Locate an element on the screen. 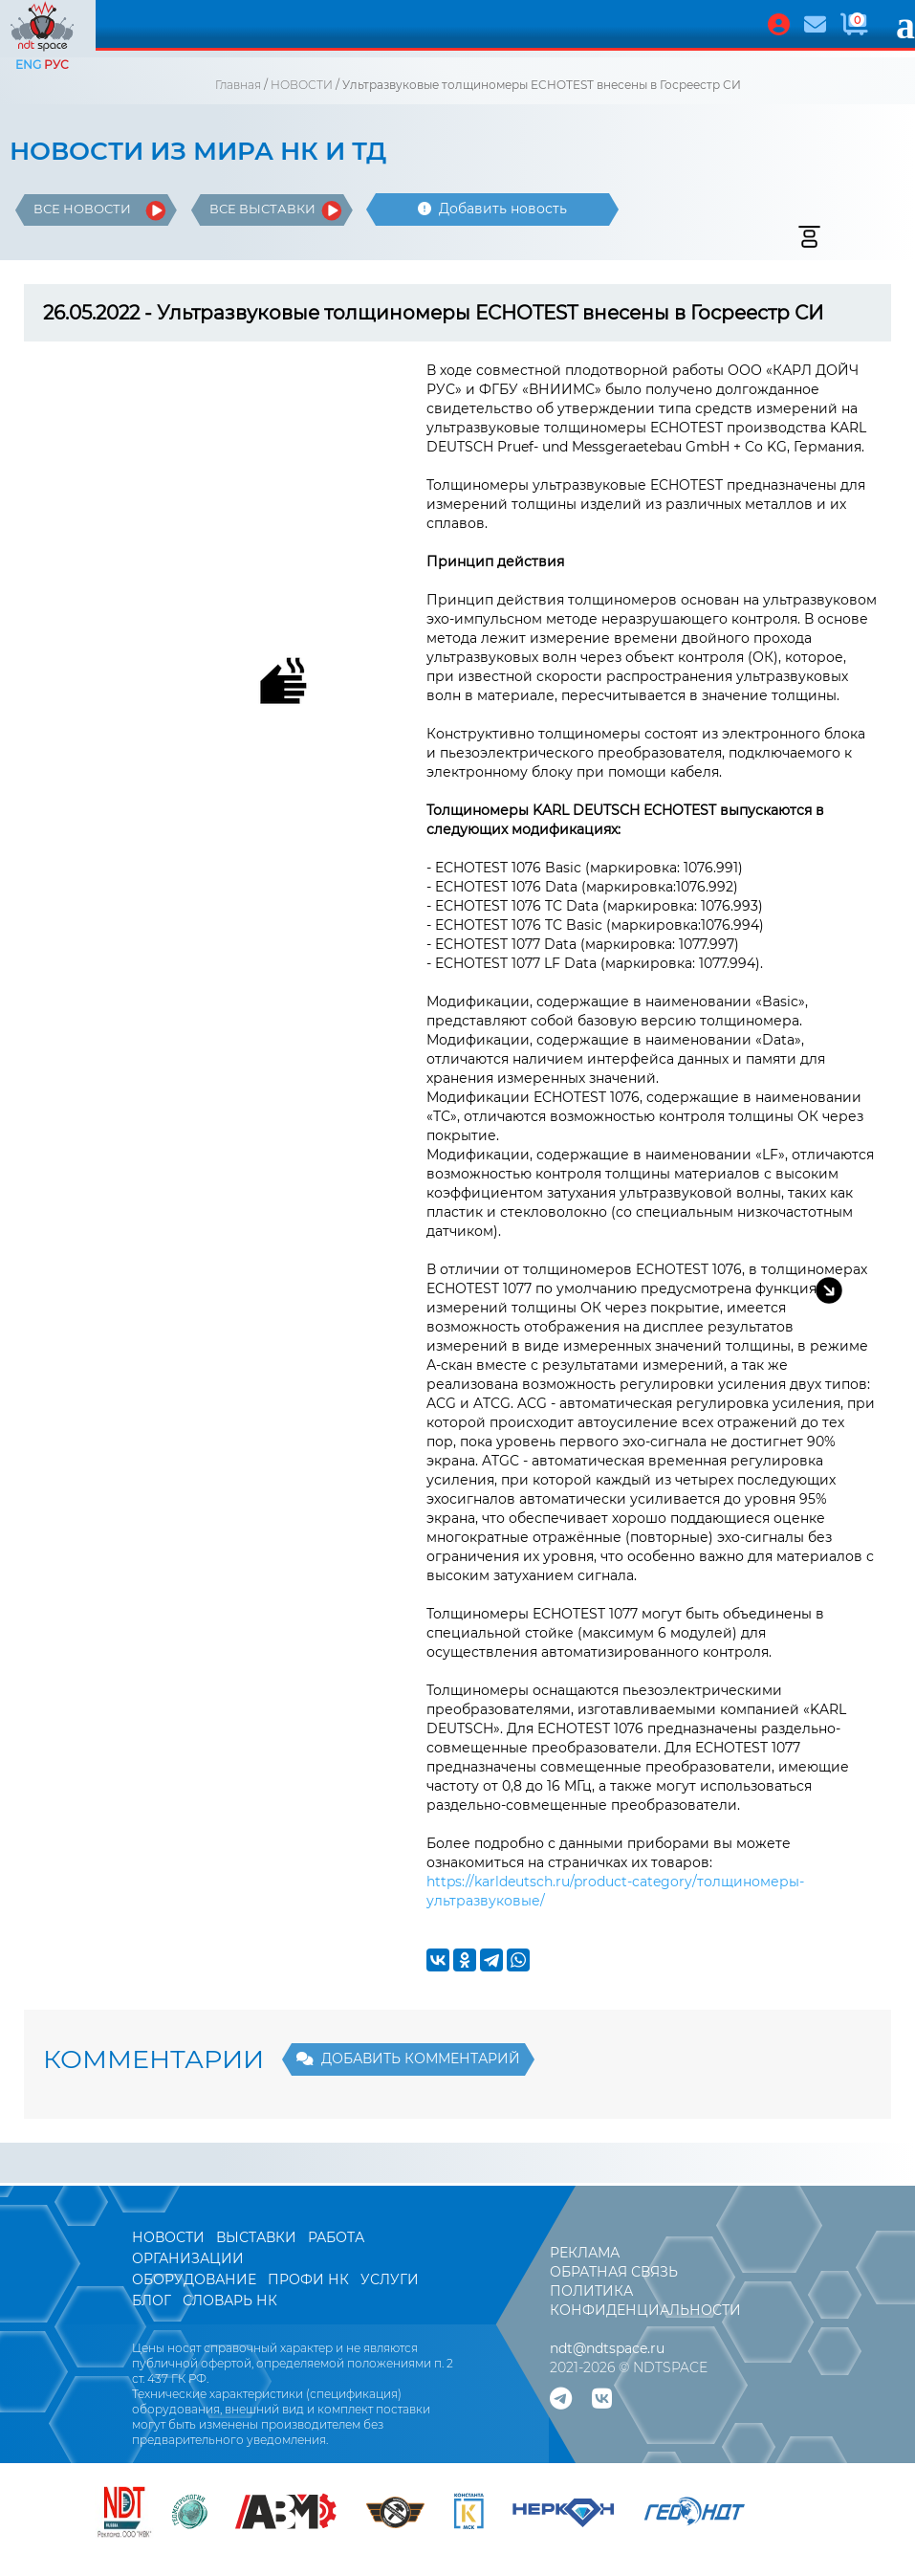 The width and height of the screenshot is (915, 2576). navigate to the next section below is located at coordinates (829, 1290).